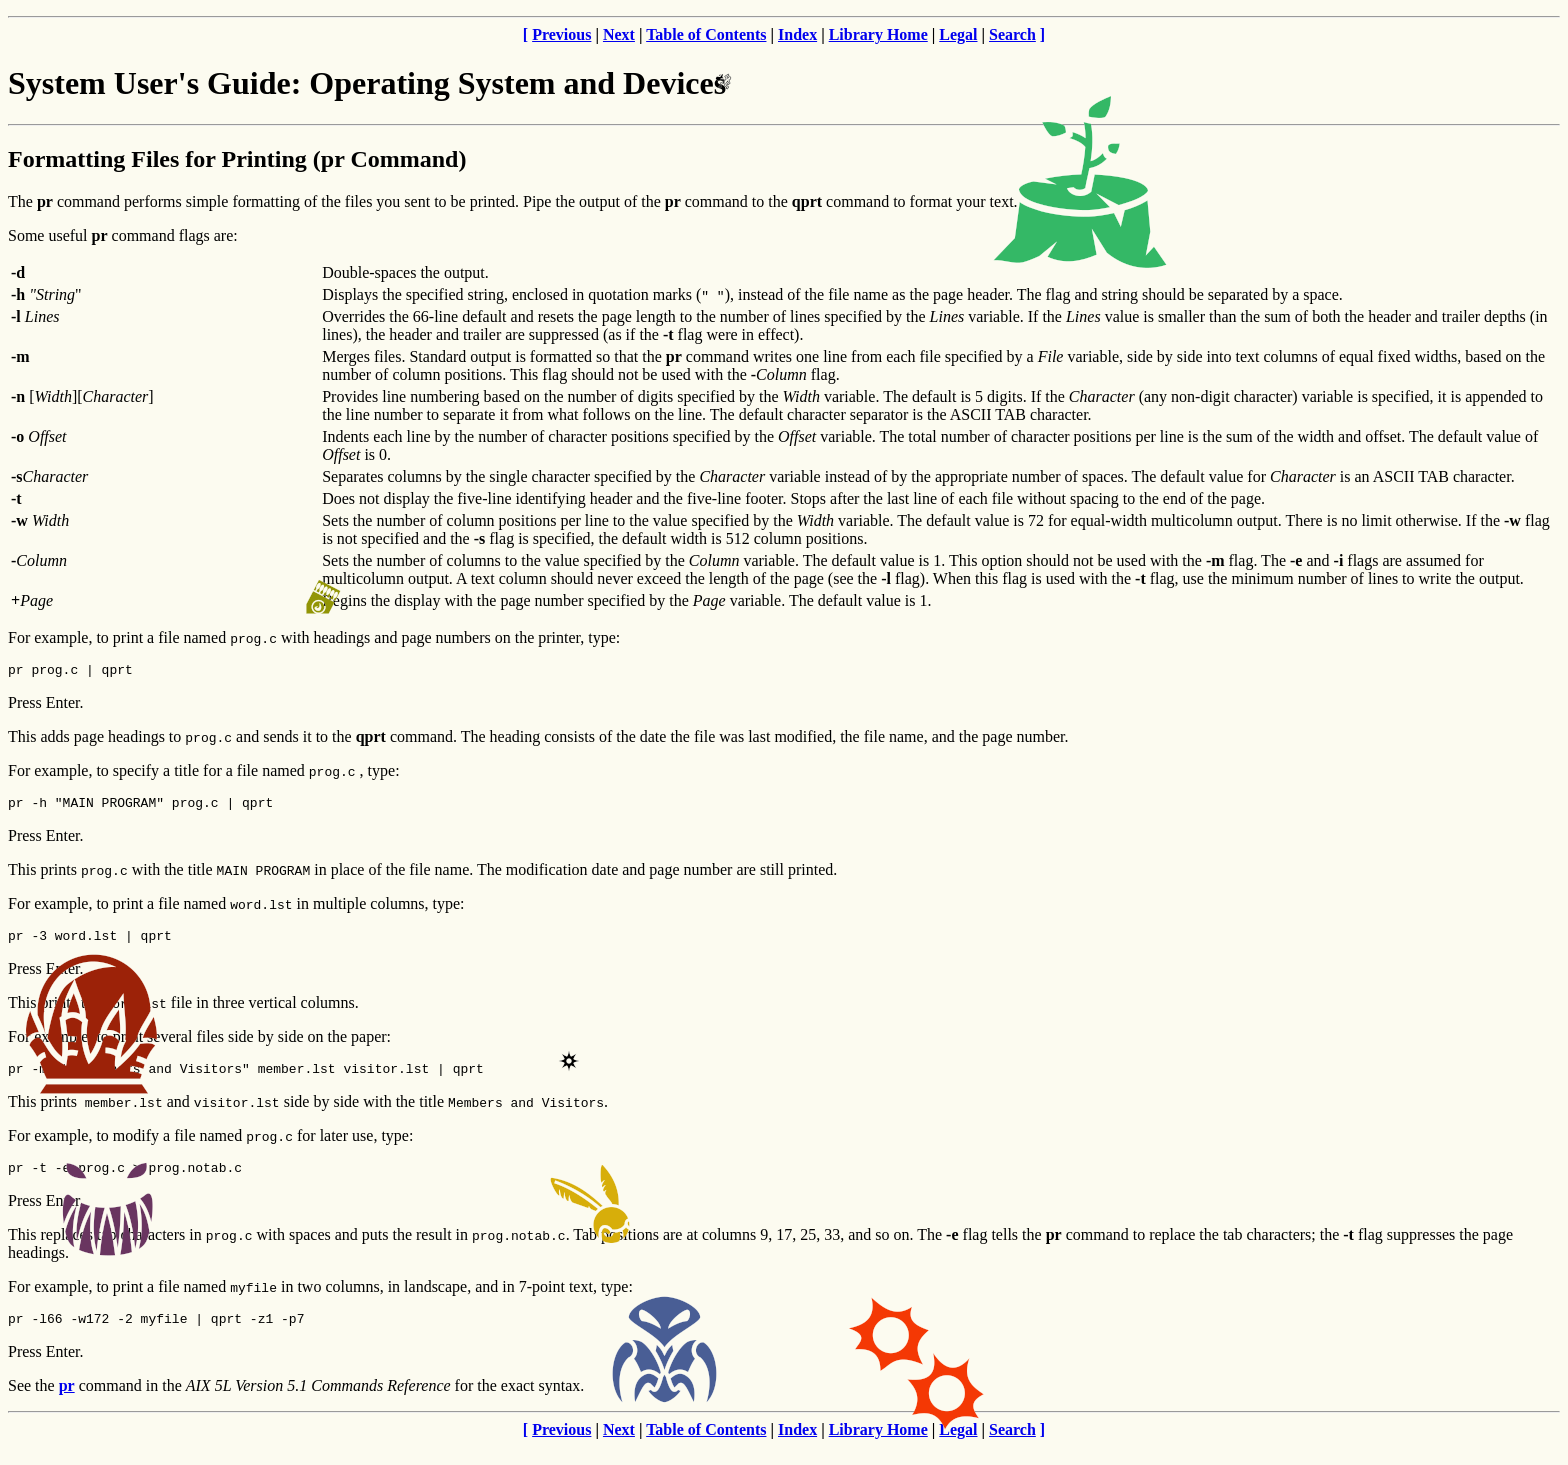 This screenshot has width=1568, height=1465. Describe the element at coordinates (915, 1364) in the screenshot. I see `indicates damage or hit points in a game` at that location.